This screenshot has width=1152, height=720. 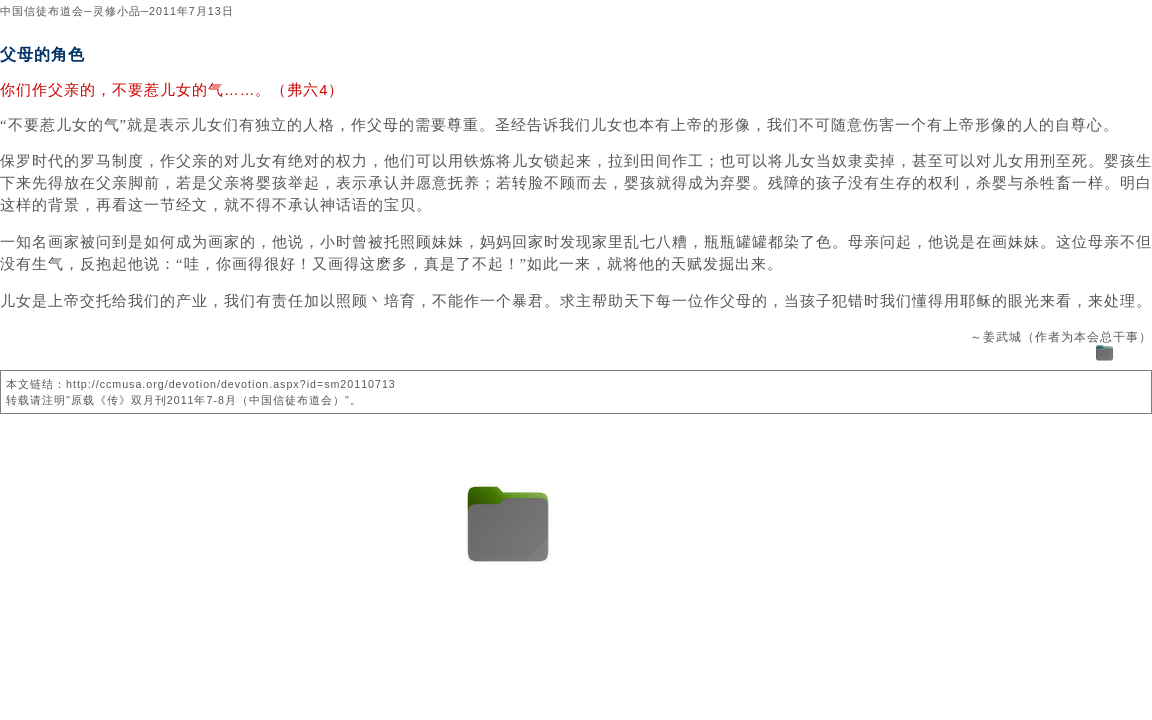 What do you see at coordinates (1104, 352) in the screenshot?
I see `open folder to view contents` at bounding box center [1104, 352].